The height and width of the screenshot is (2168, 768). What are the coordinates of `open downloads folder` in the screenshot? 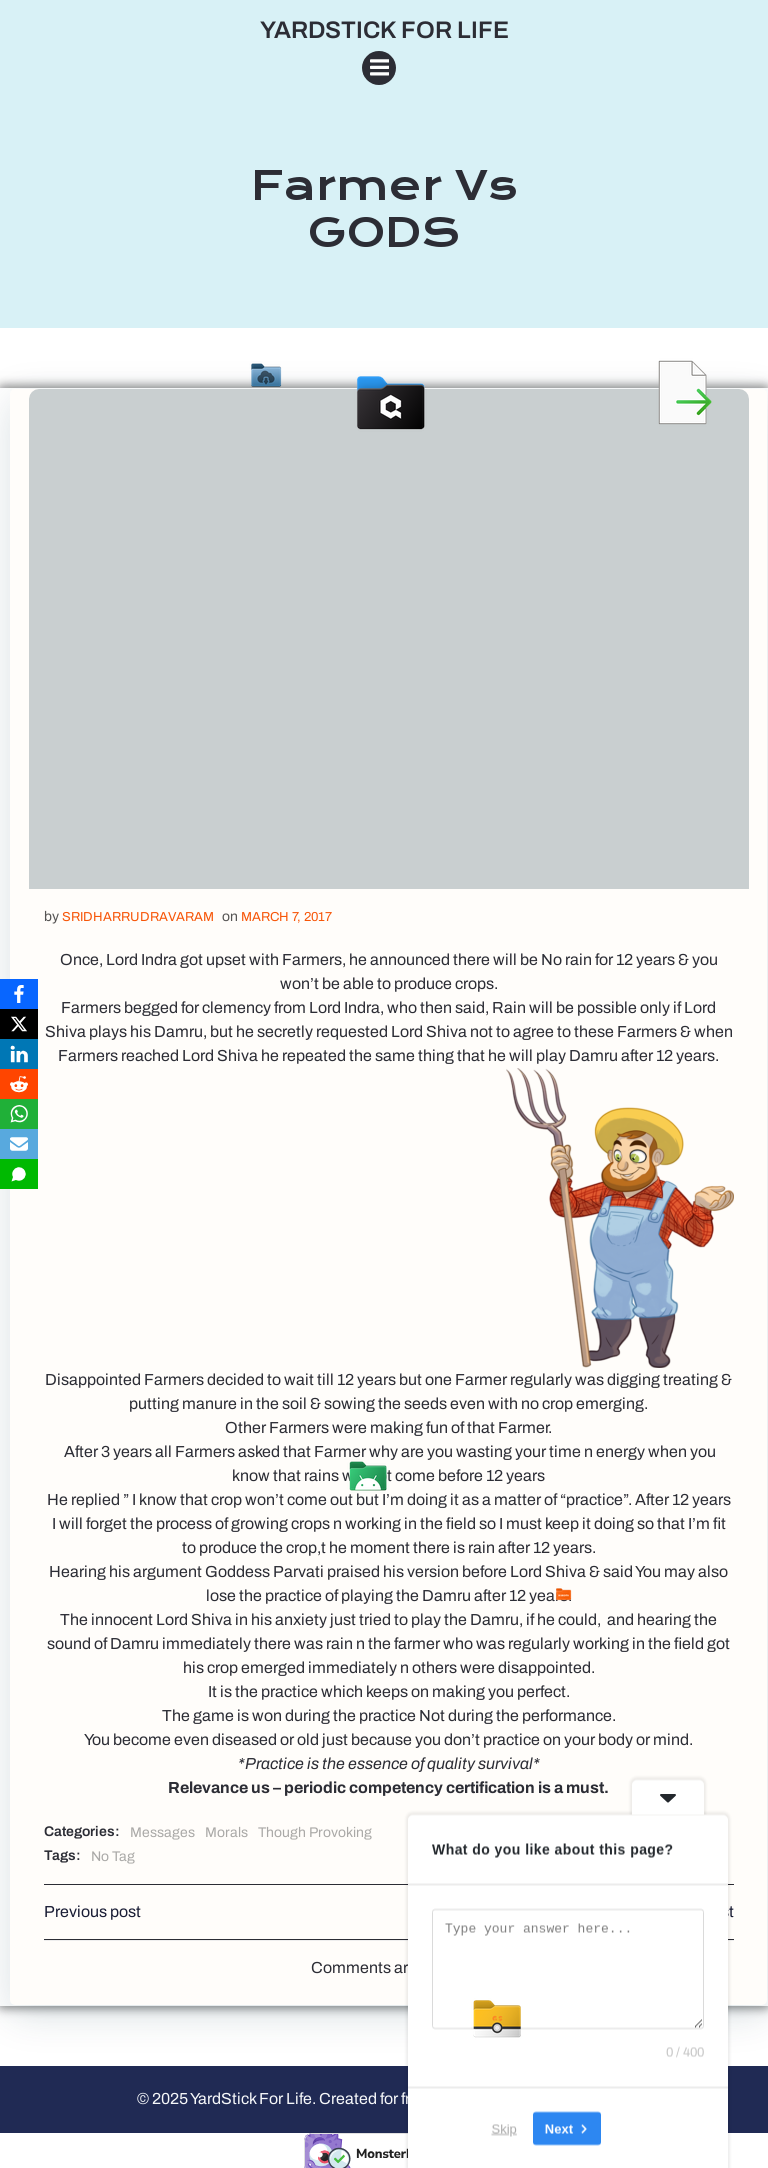 It's located at (266, 376).